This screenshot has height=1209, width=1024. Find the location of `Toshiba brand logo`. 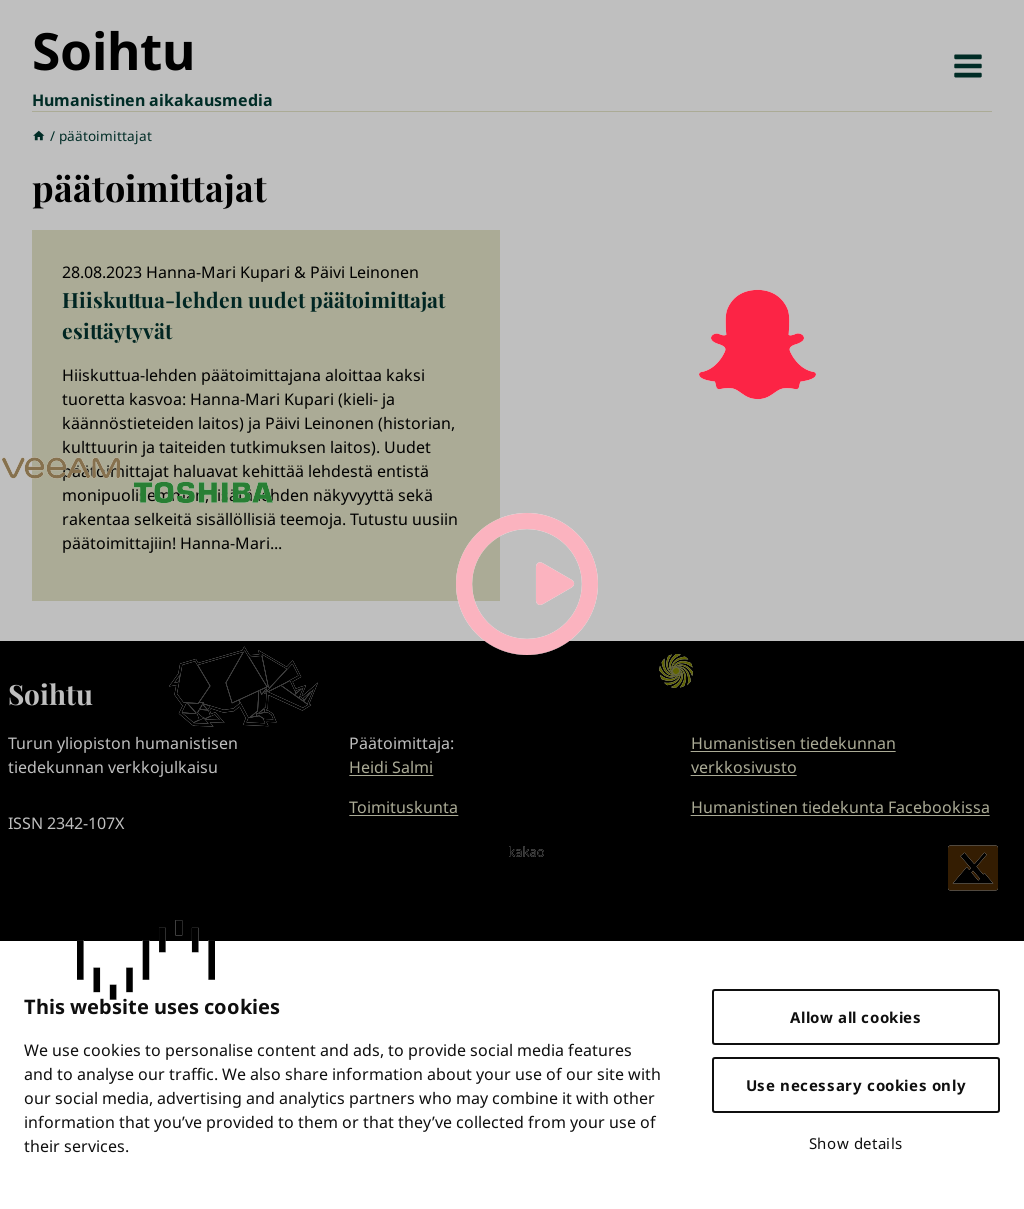

Toshiba brand logo is located at coordinates (203, 492).